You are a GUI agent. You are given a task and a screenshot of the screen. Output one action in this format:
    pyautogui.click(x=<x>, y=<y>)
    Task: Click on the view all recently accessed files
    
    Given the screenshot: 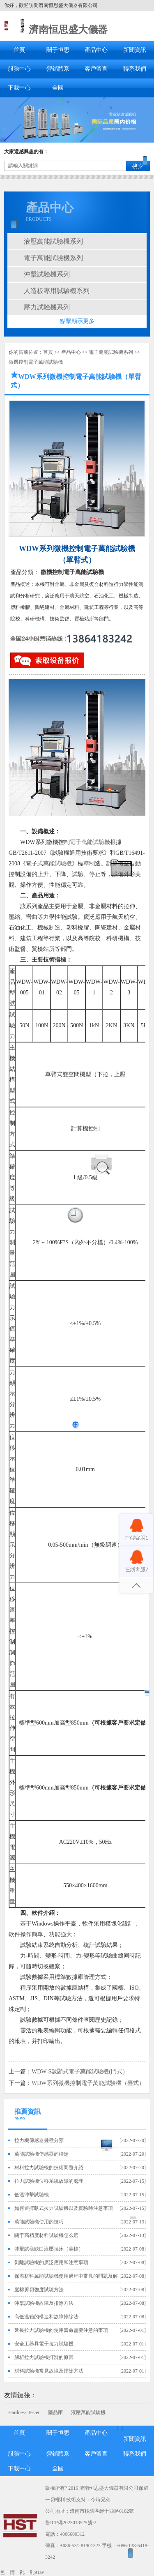 What is the action you would take?
    pyautogui.click(x=75, y=1215)
    